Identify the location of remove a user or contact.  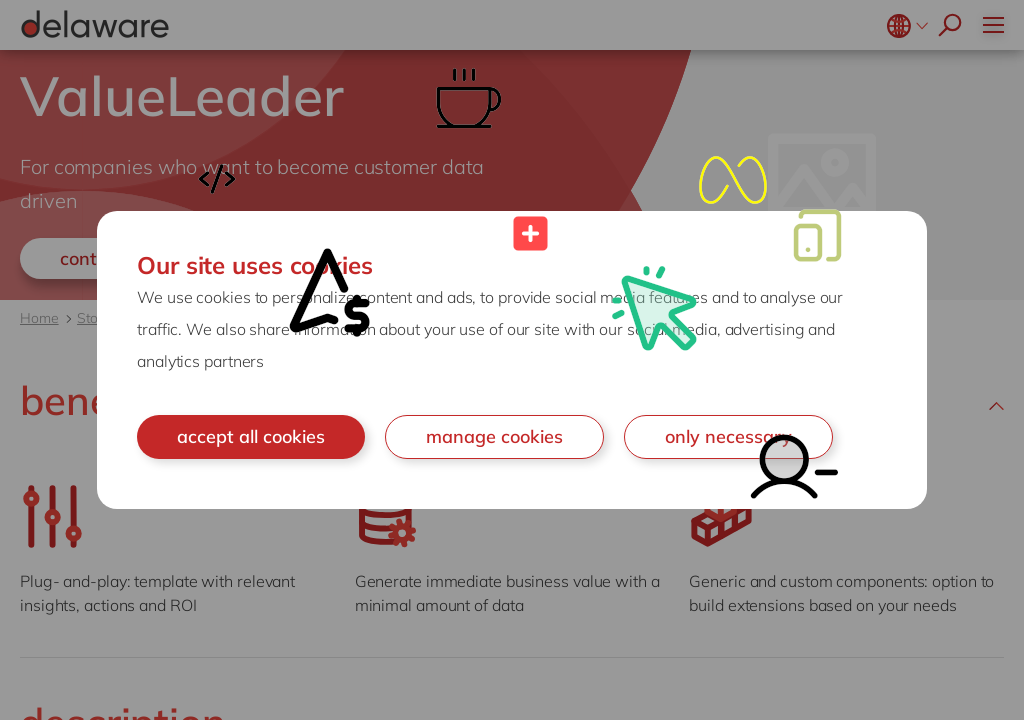
(791, 469).